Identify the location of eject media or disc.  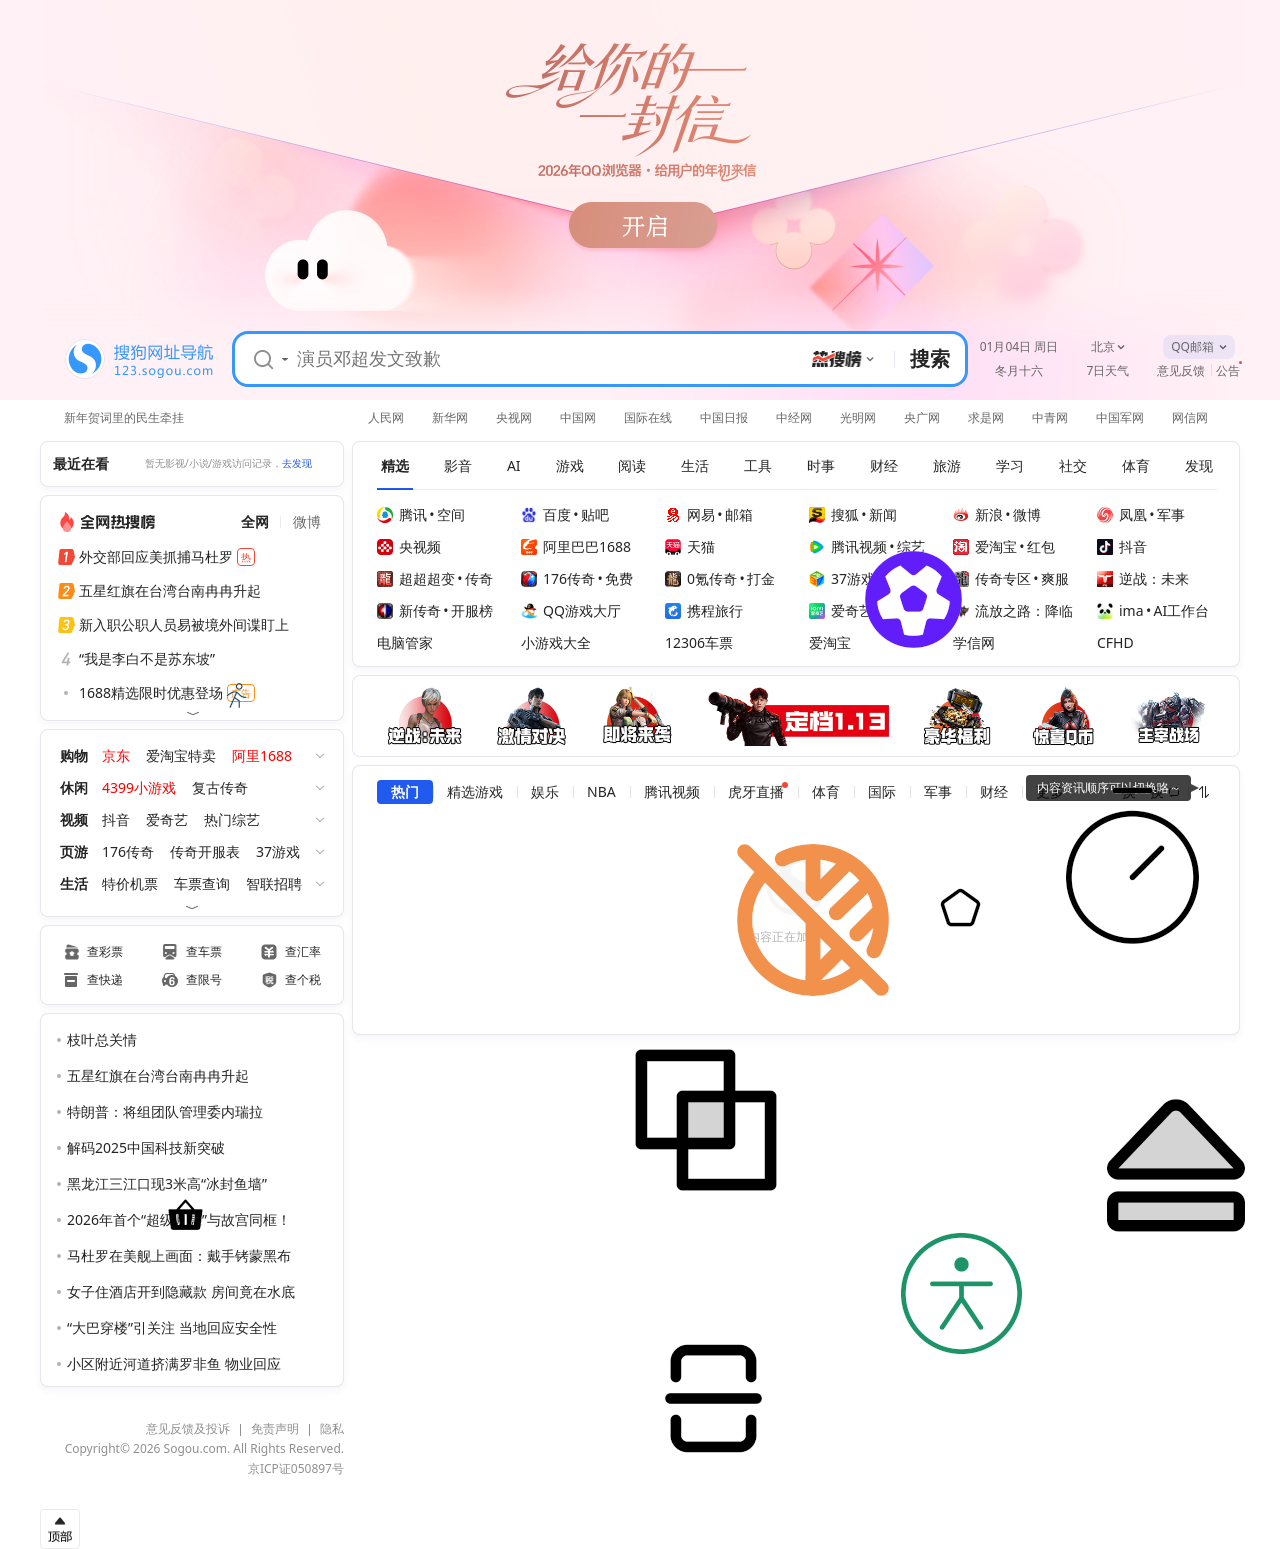
(1176, 1174).